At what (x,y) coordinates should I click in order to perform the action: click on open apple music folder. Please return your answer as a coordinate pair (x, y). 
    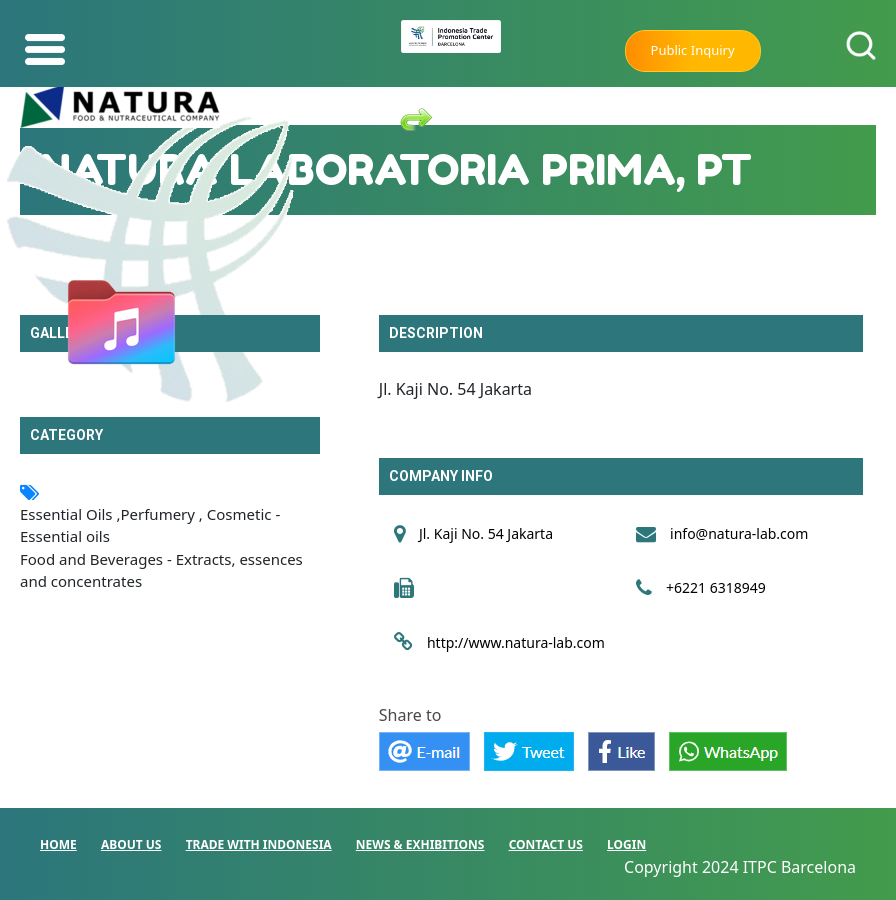
    Looking at the image, I should click on (121, 325).